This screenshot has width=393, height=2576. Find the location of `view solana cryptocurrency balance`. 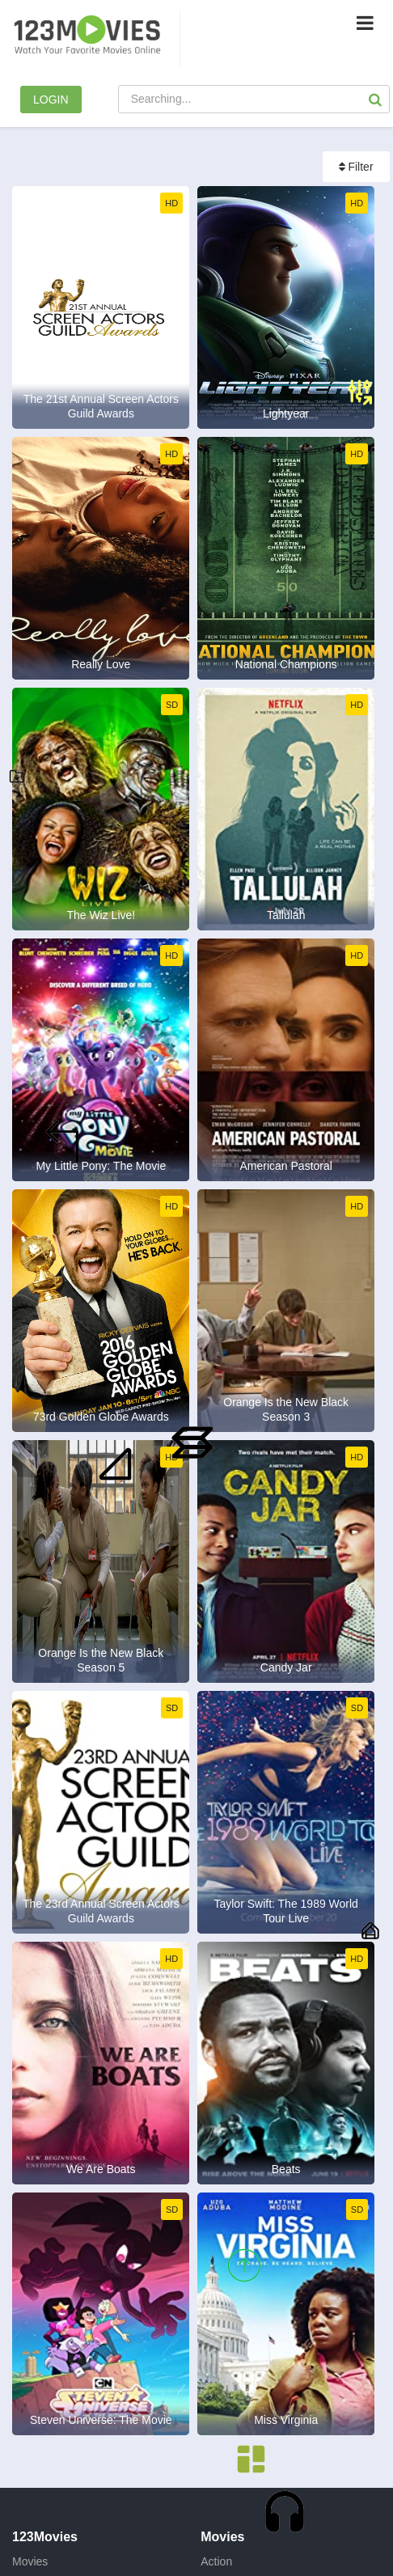

view solana cryptocurrency balance is located at coordinates (192, 1443).